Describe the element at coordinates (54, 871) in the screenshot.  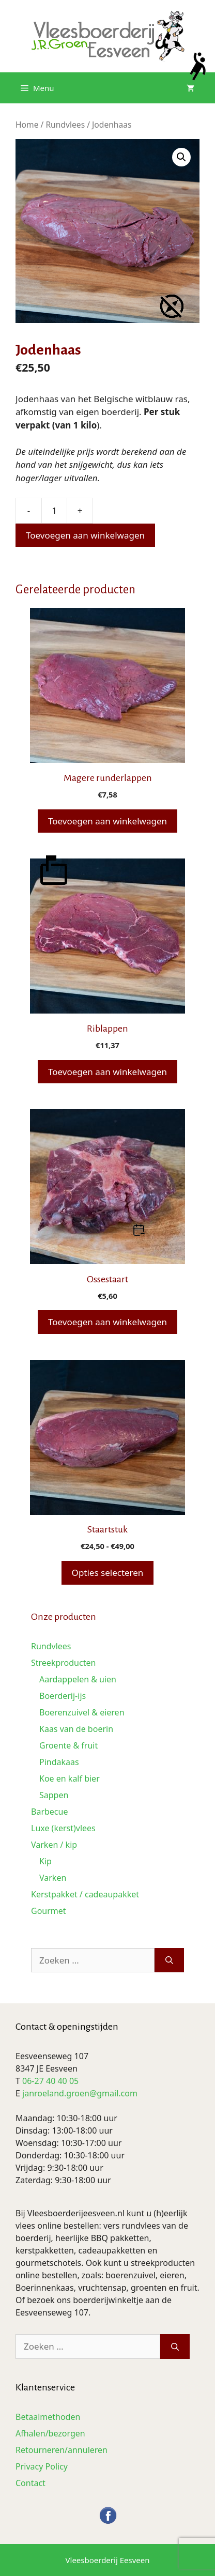
I see `indicates unread mail in your mailbox` at that location.